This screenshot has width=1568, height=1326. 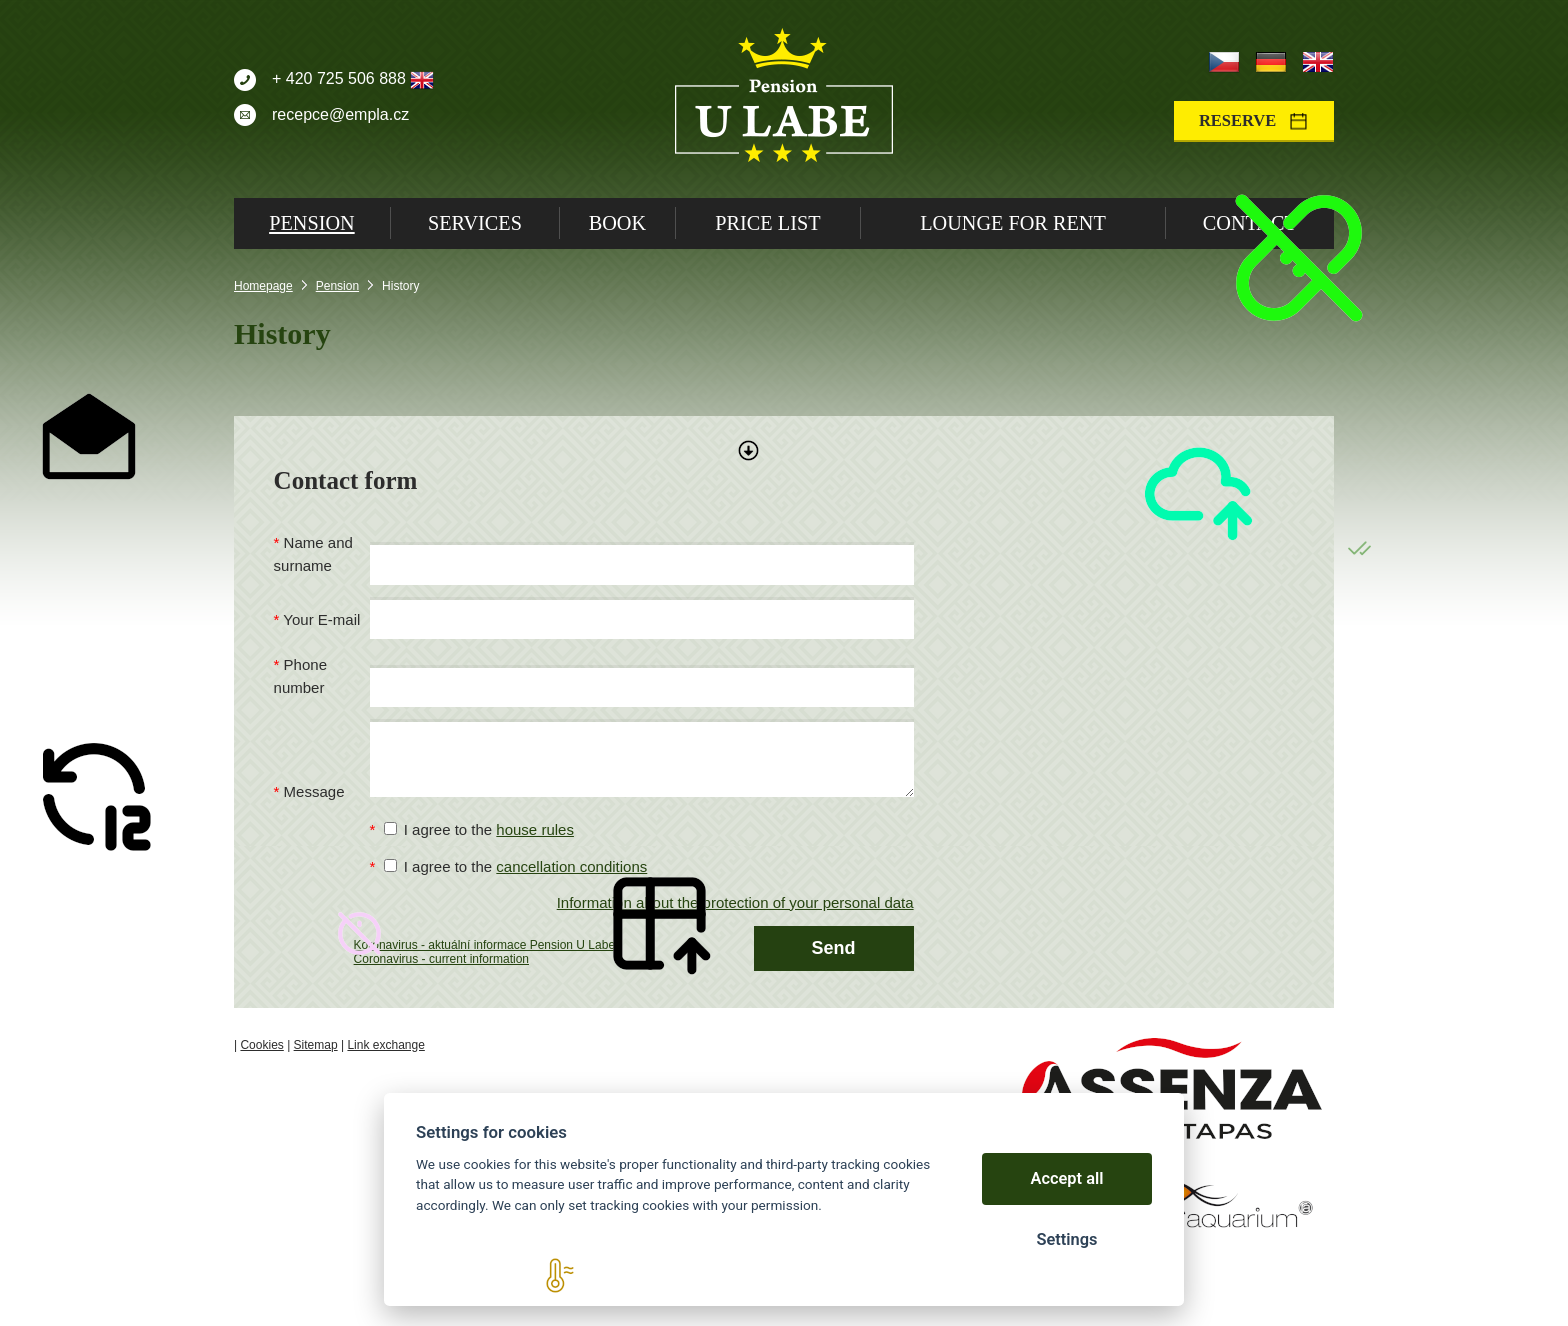 I want to click on upload file to cloud storage, so click(x=1198, y=486).